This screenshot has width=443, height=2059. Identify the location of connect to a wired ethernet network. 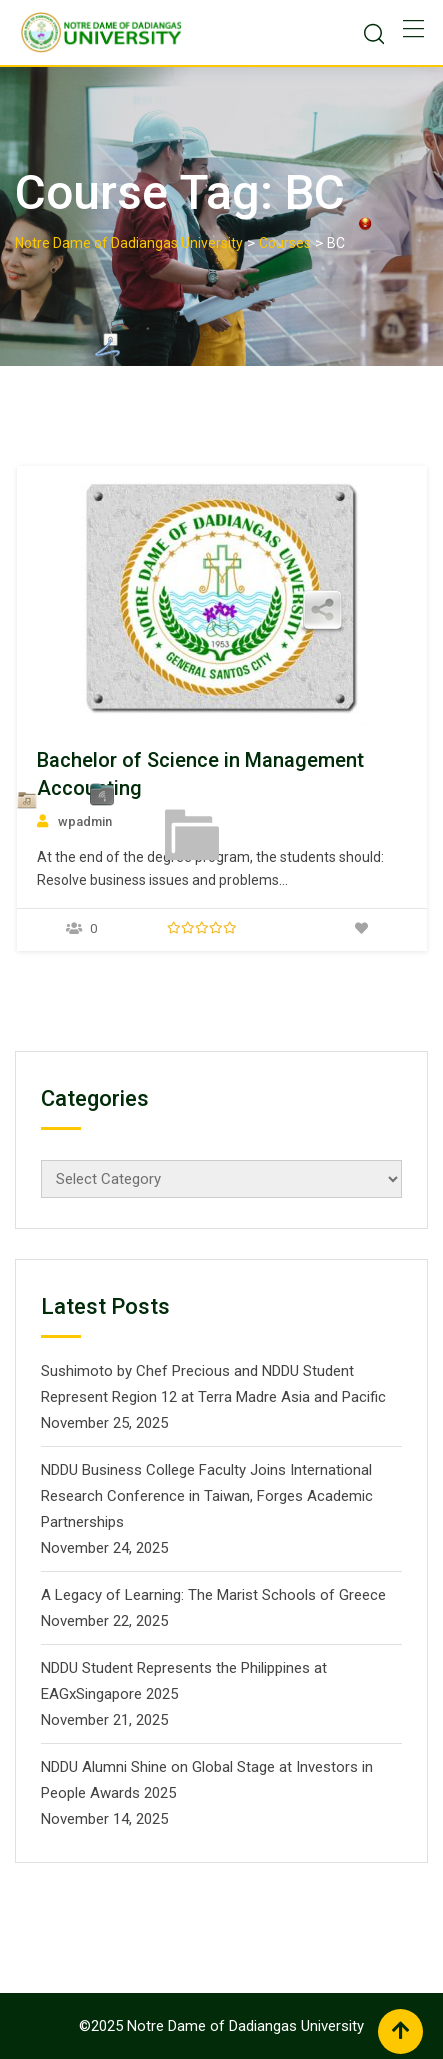
(107, 345).